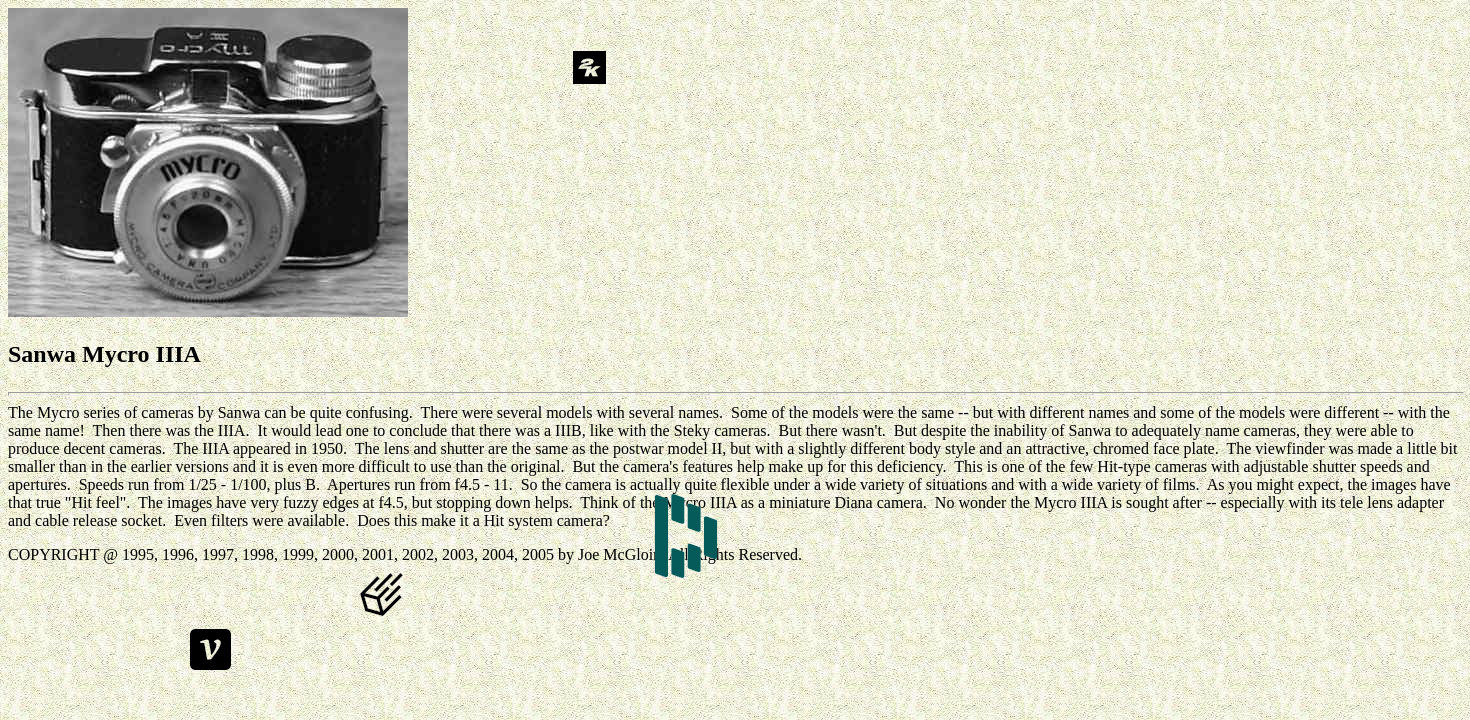  I want to click on iced framework logo, so click(381, 594).